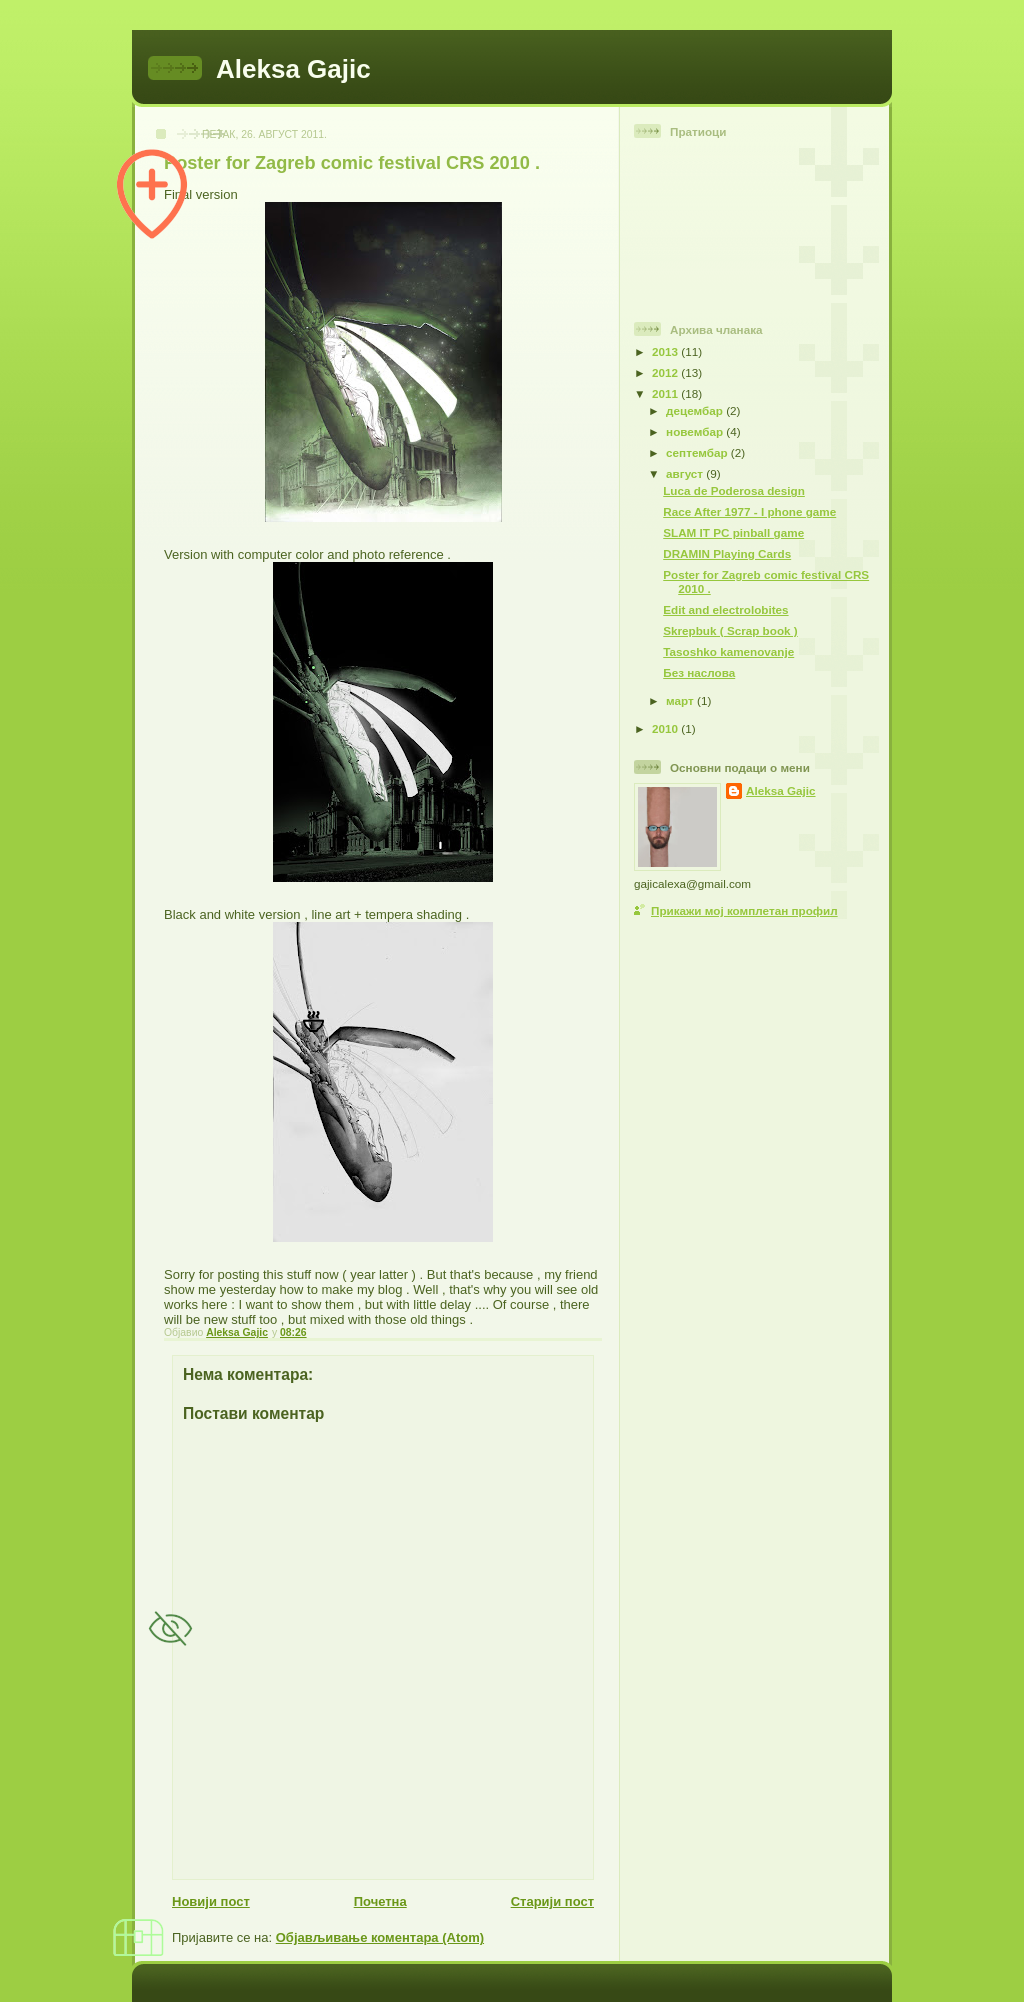 The image size is (1024, 2002). Describe the element at coordinates (170, 1628) in the screenshot. I see `hide password or sensitive content` at that location.